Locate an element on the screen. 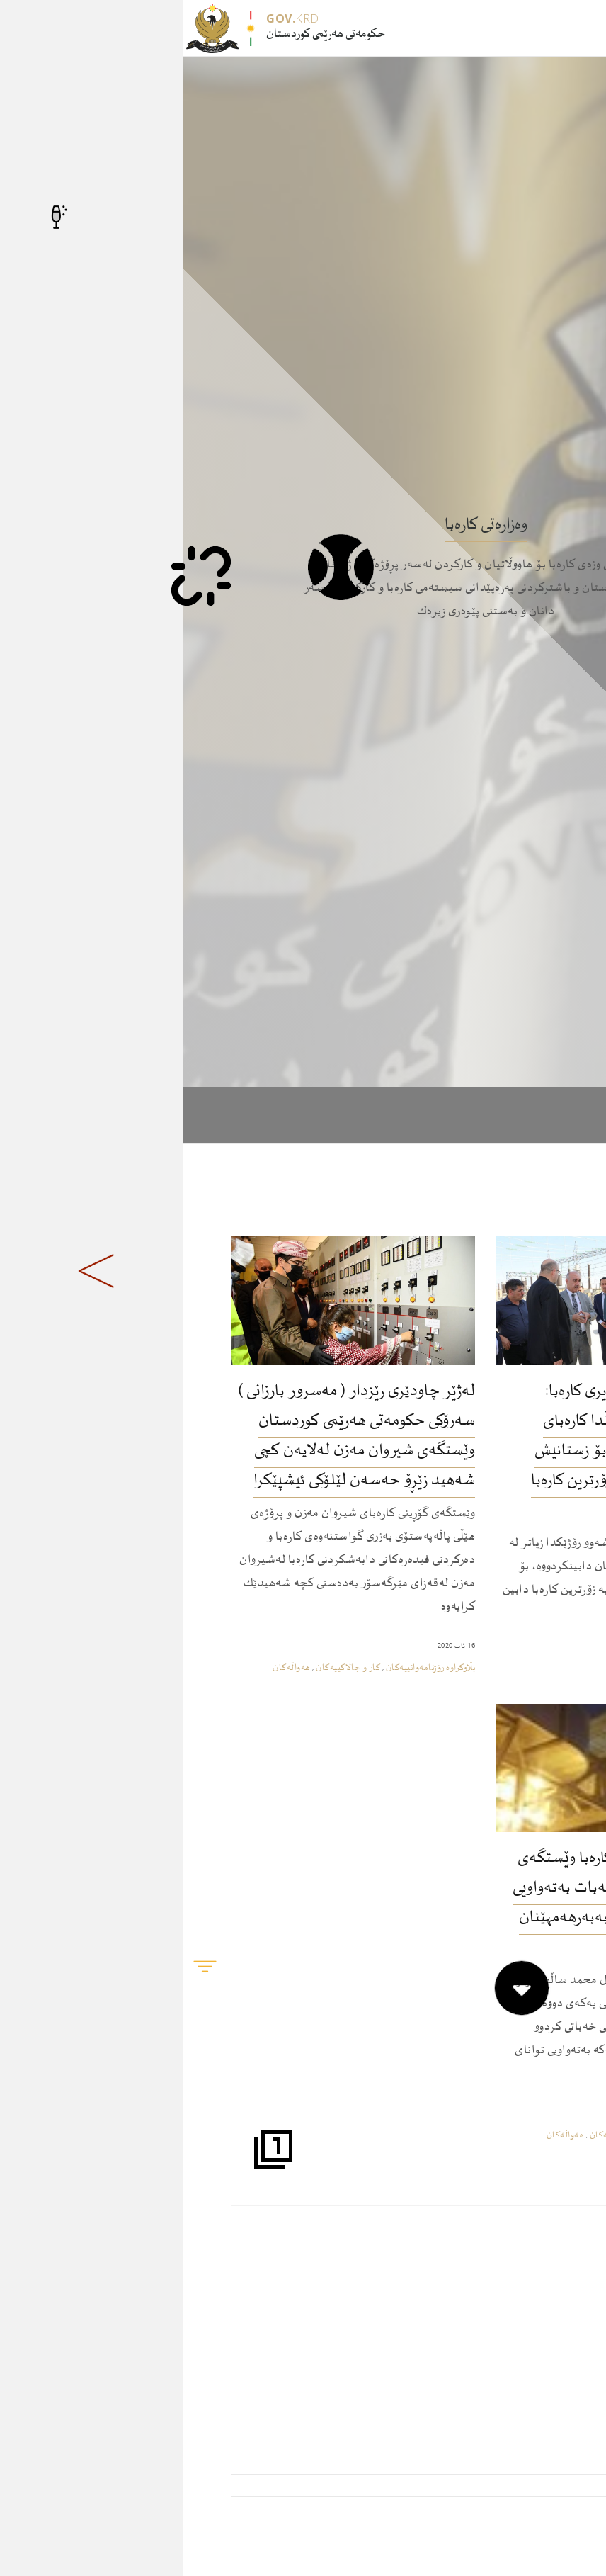 Image resolution: width=606 pixels, height=2576 pixels. access baseball or sports content is located at coordinates (341, 567).